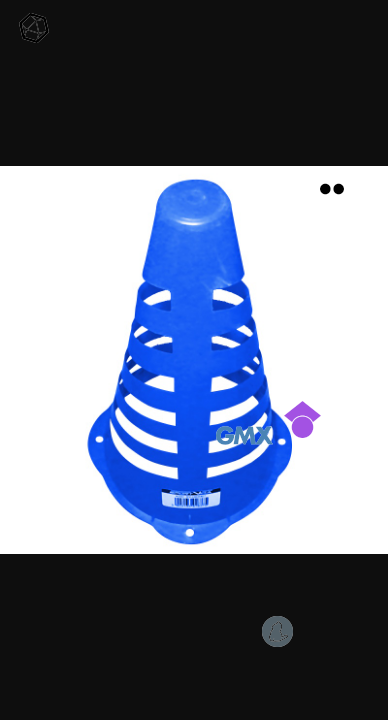 This screenshot has height=720, width=388. What do you see at coordinates (244, 435) in the screenshot?
I see `open GMX email service` at bounding box center [244, 435].